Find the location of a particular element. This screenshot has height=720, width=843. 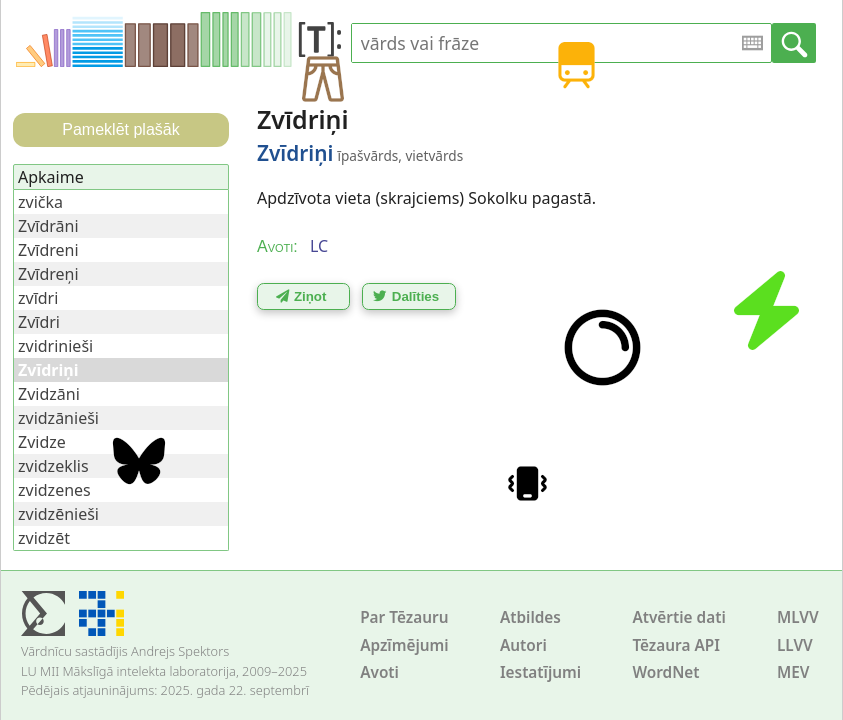

browse pants or bottoms in a clothing app is located at coordinates (323, 79).